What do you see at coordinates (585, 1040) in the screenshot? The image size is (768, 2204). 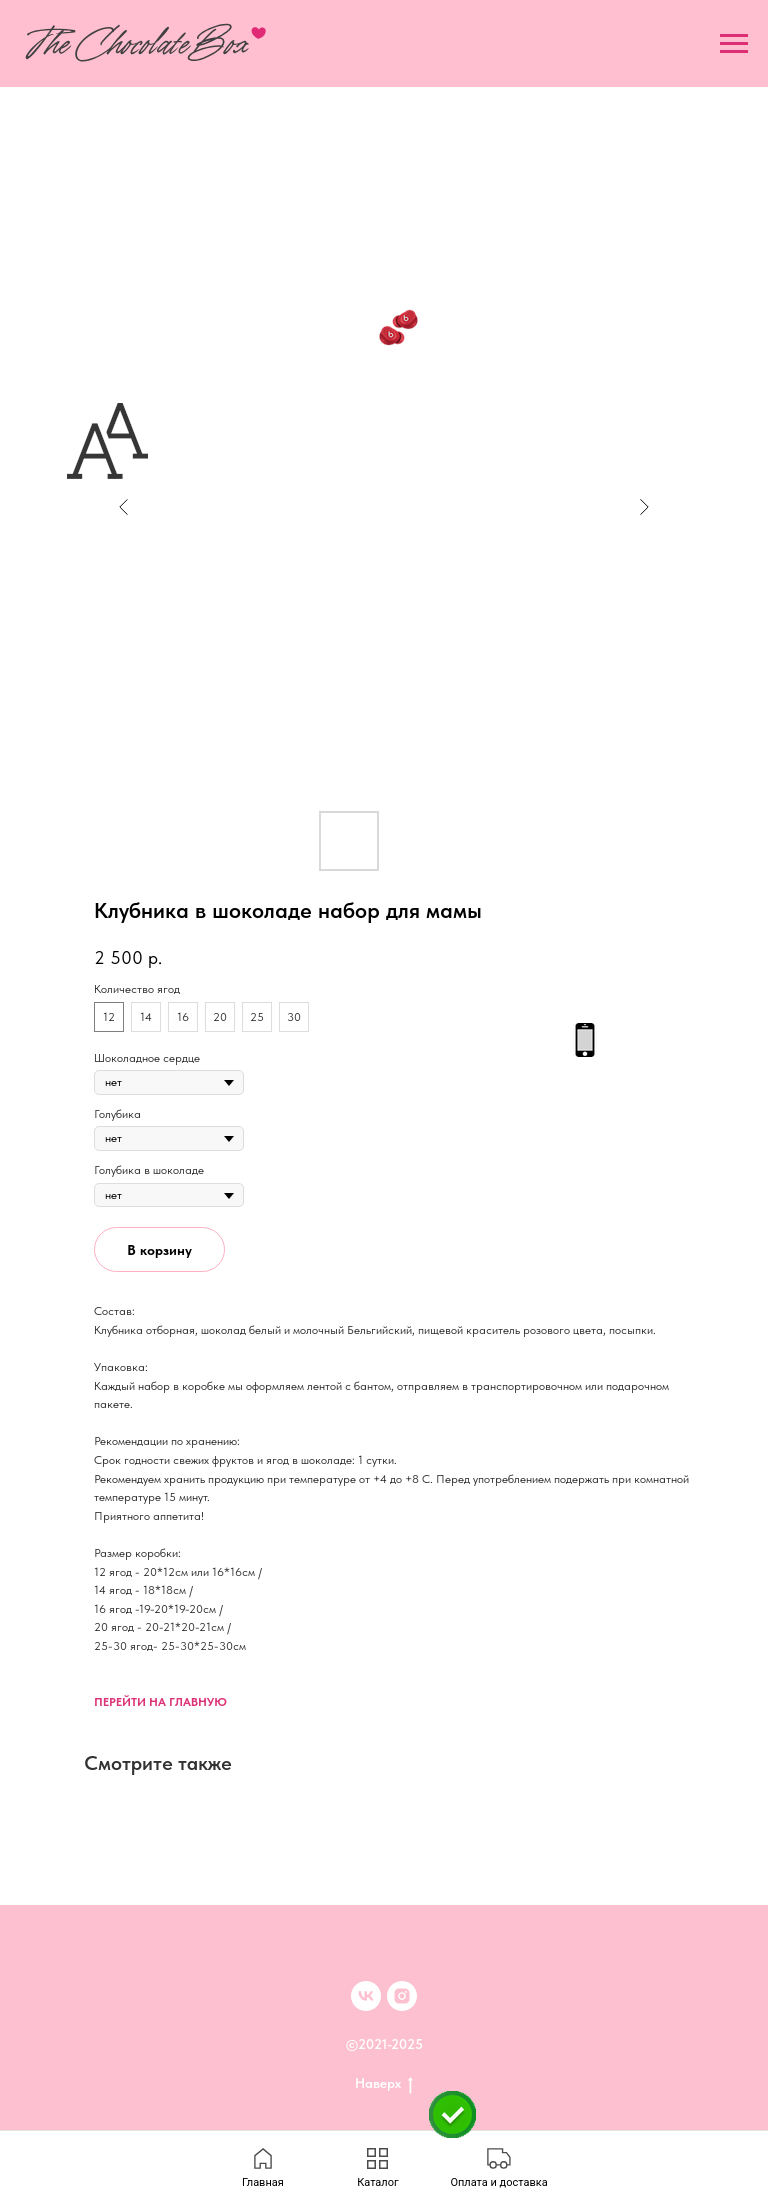 I see `view connected iPhone device` at bounding box center [585, 1040].